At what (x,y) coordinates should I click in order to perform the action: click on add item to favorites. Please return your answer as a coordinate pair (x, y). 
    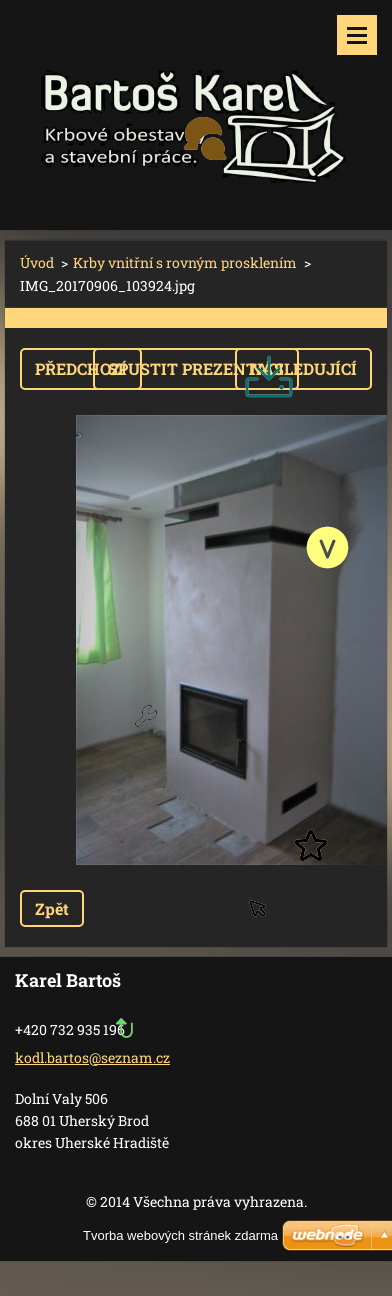
    Looking at the image, I should click on (311, 846).